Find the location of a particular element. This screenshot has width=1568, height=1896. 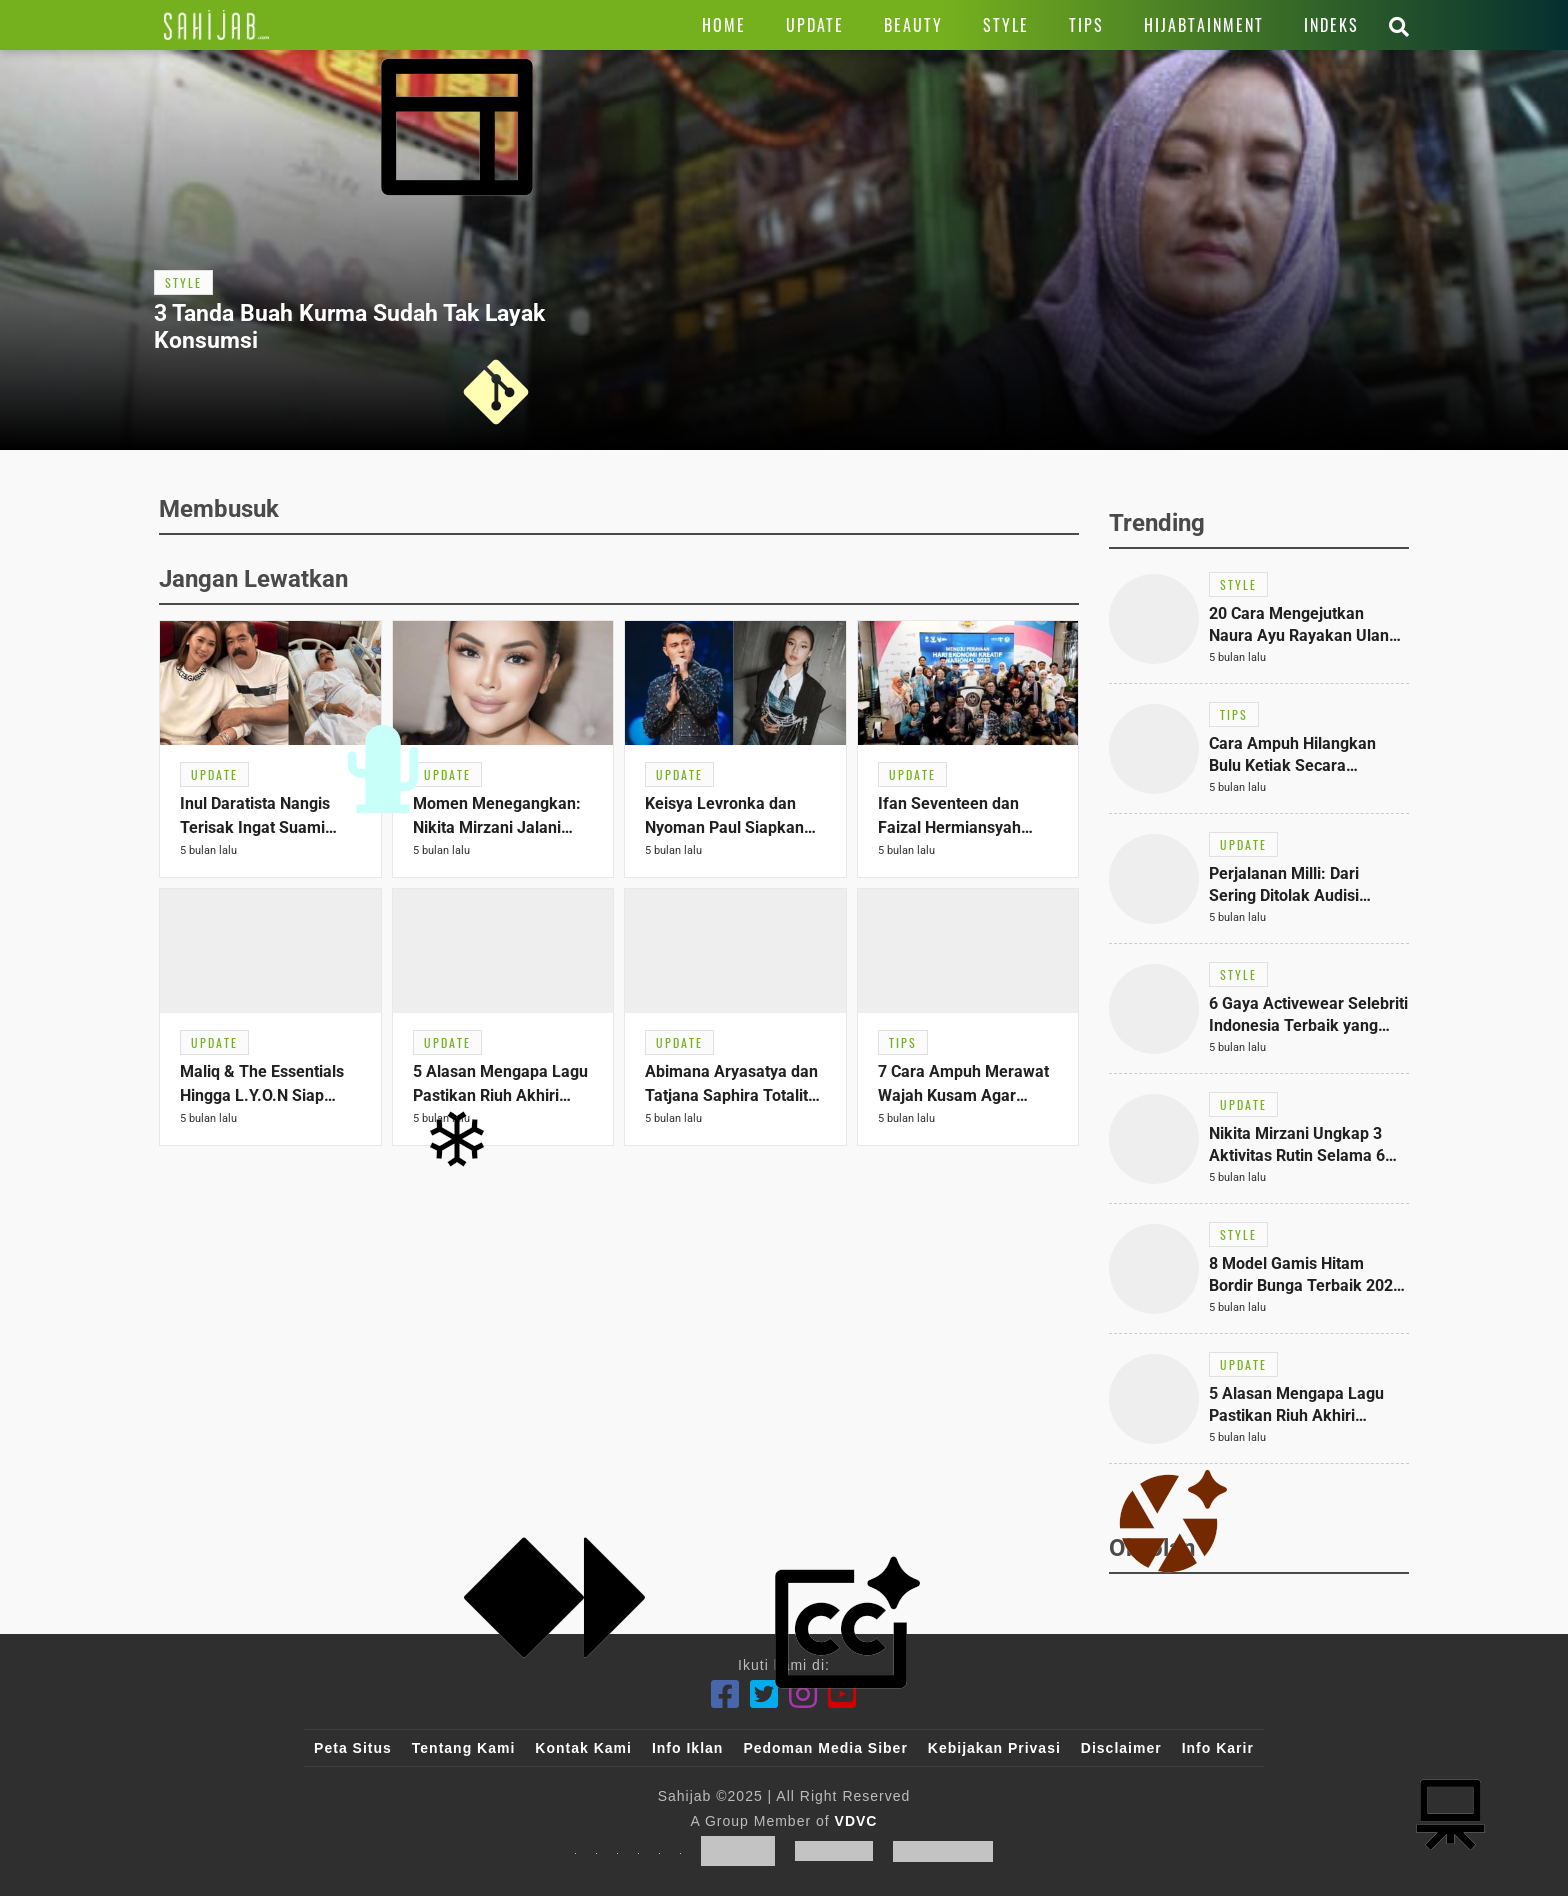

activate cooling or air conditioning mode is located at coordinates (457, 1139).